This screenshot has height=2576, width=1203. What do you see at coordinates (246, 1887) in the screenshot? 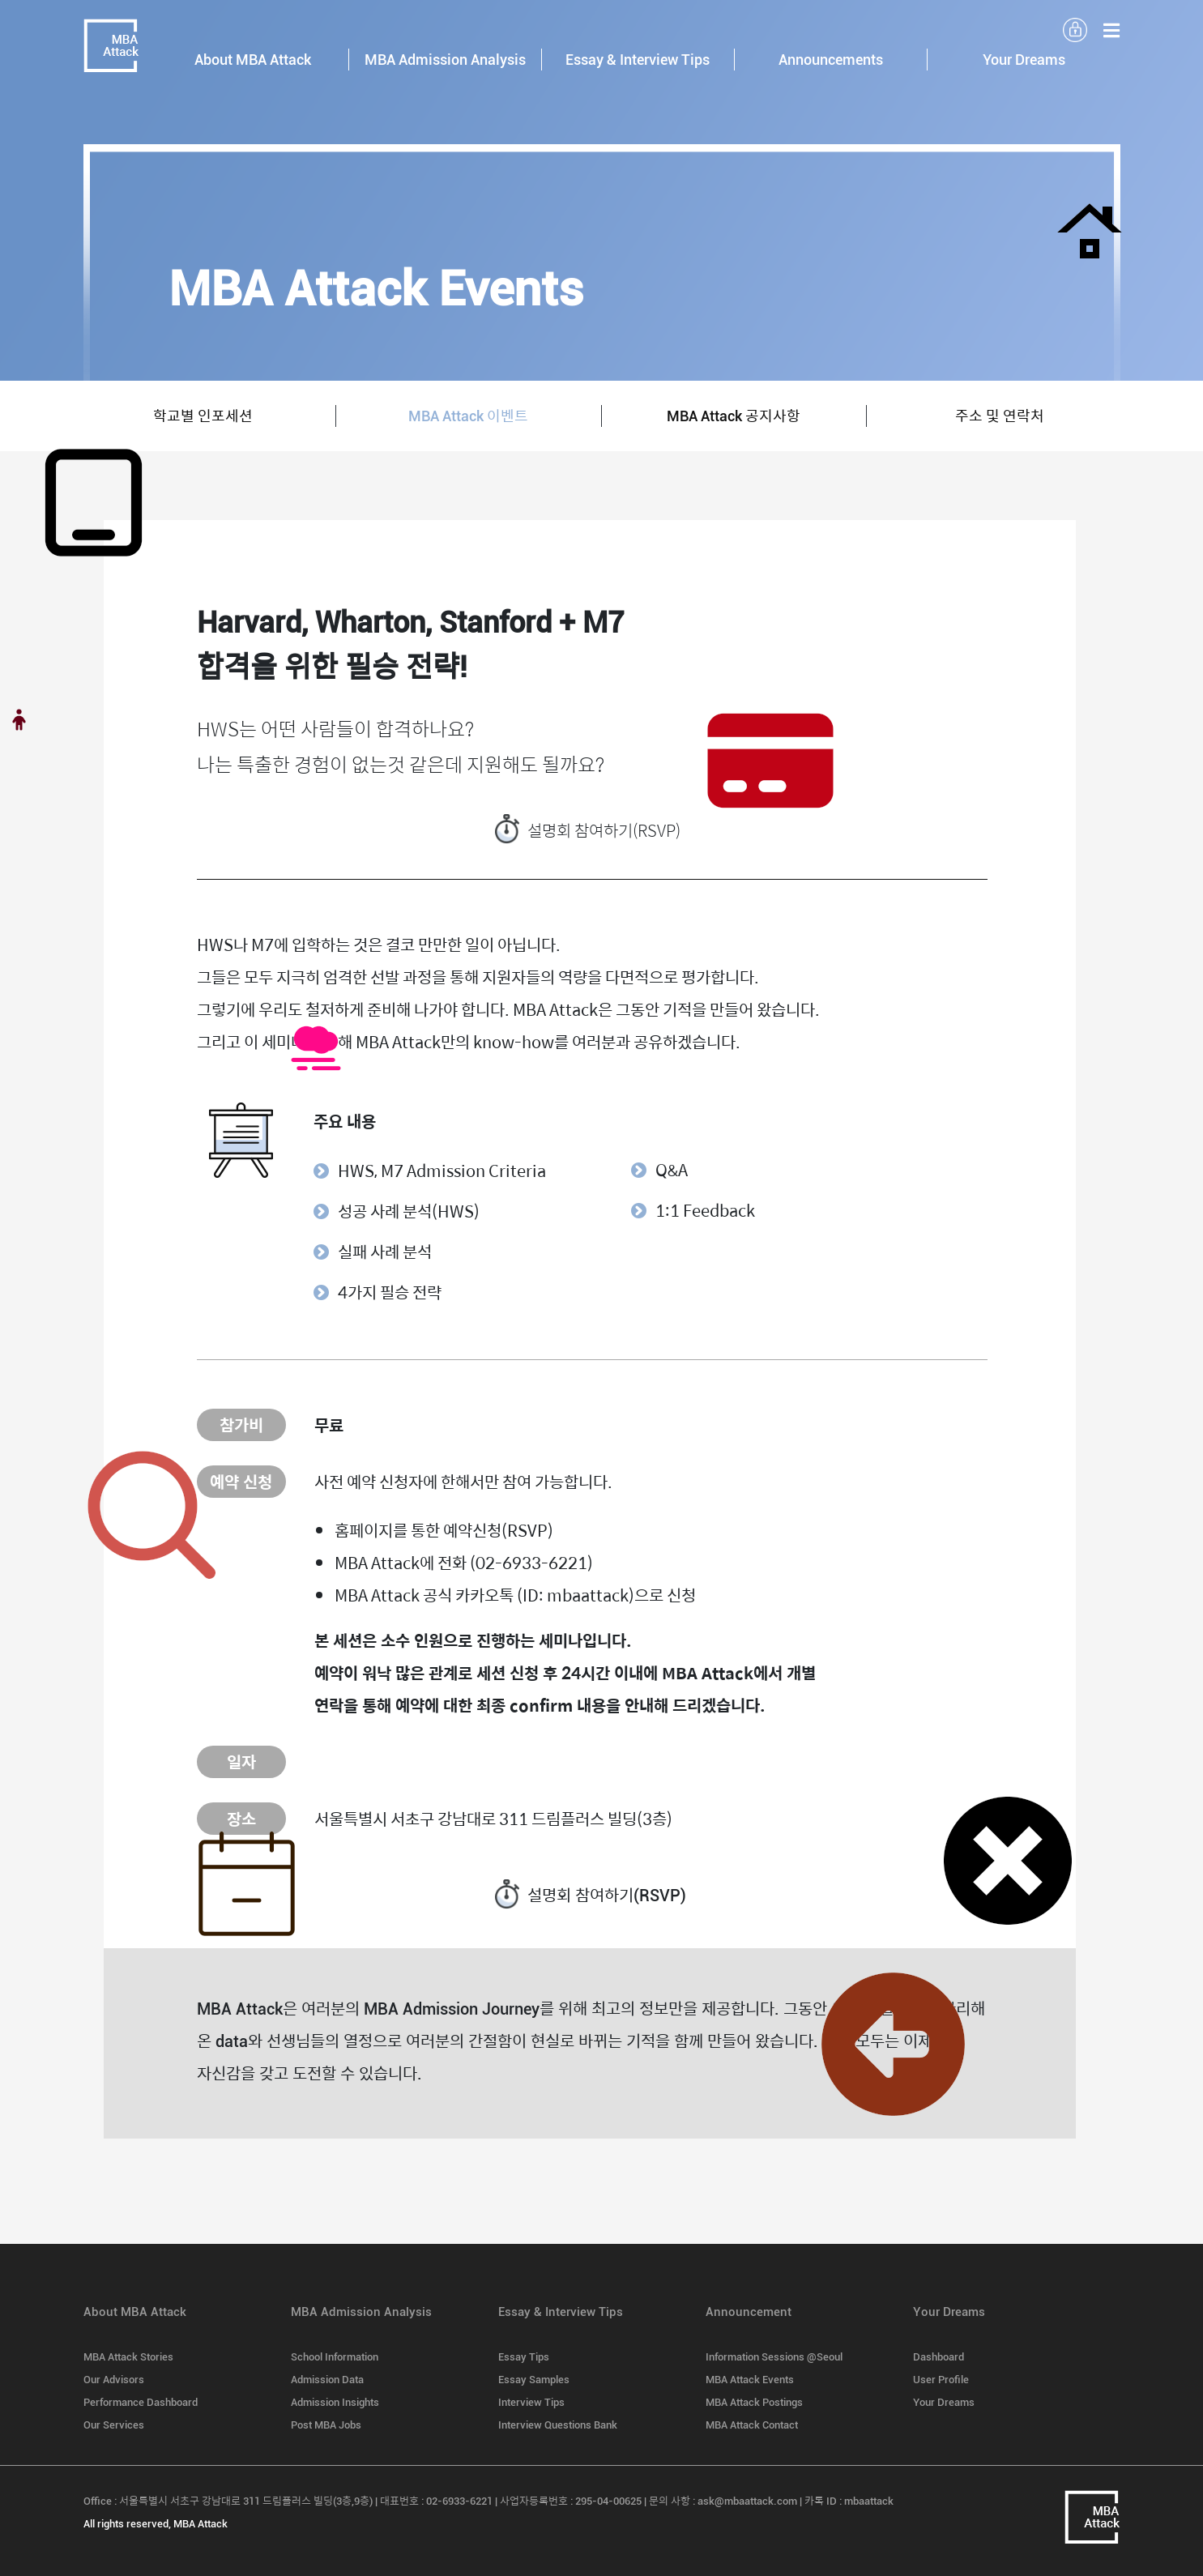
I see `remove an event from your calendar` at bounding box center [246, 1887].